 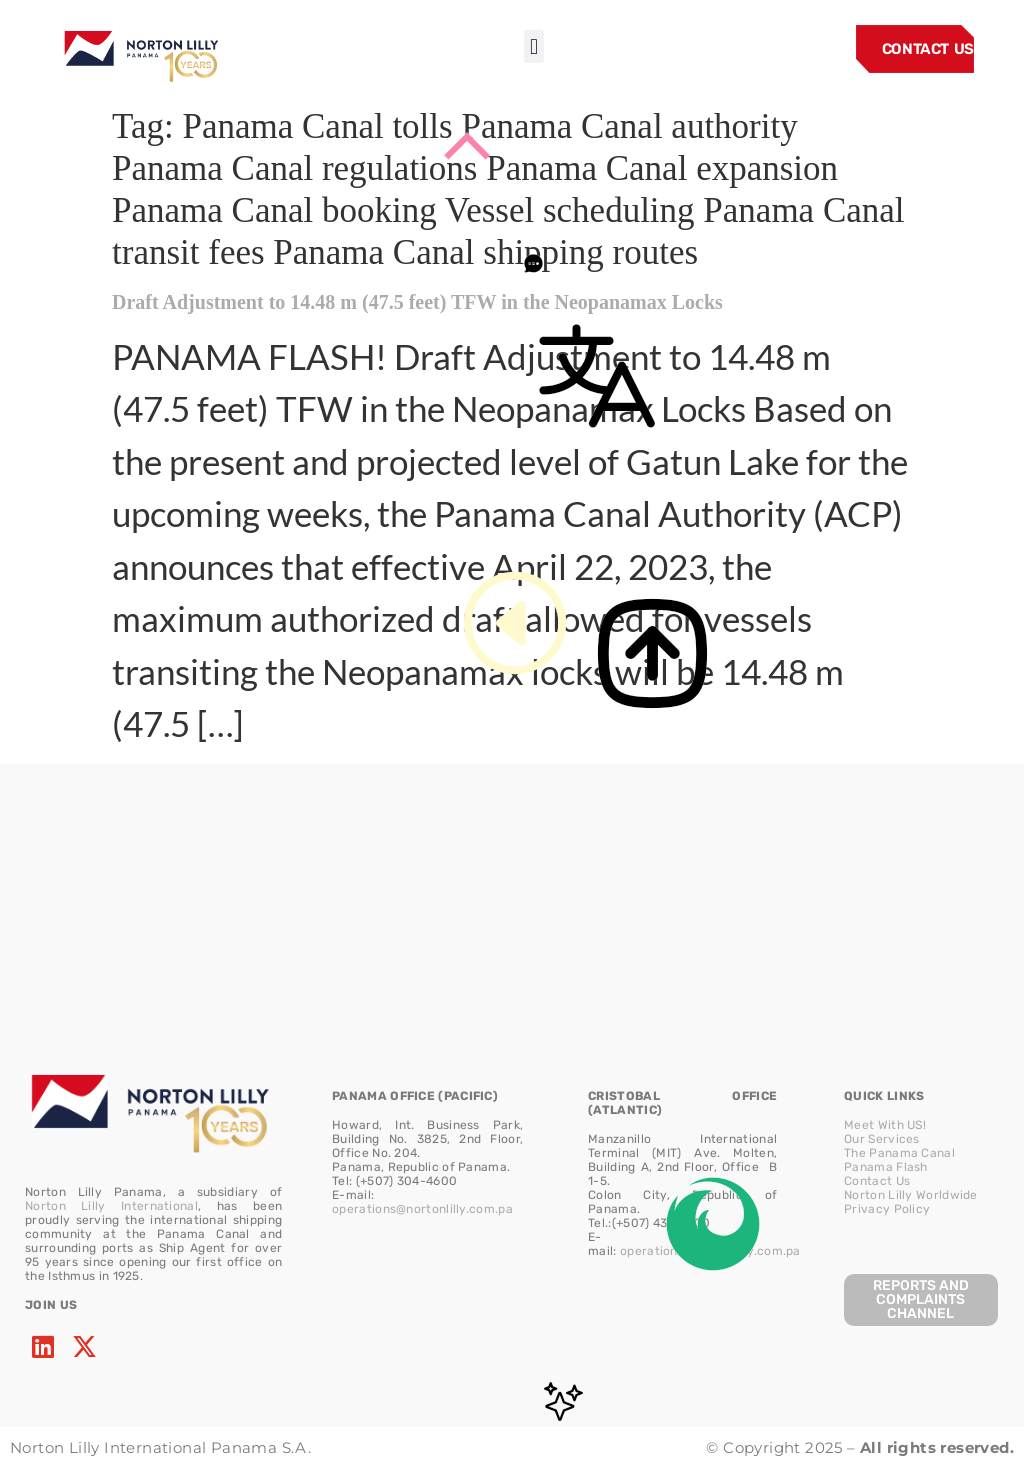 I want to click on open chat or messaging, so click(x=533, y=263).